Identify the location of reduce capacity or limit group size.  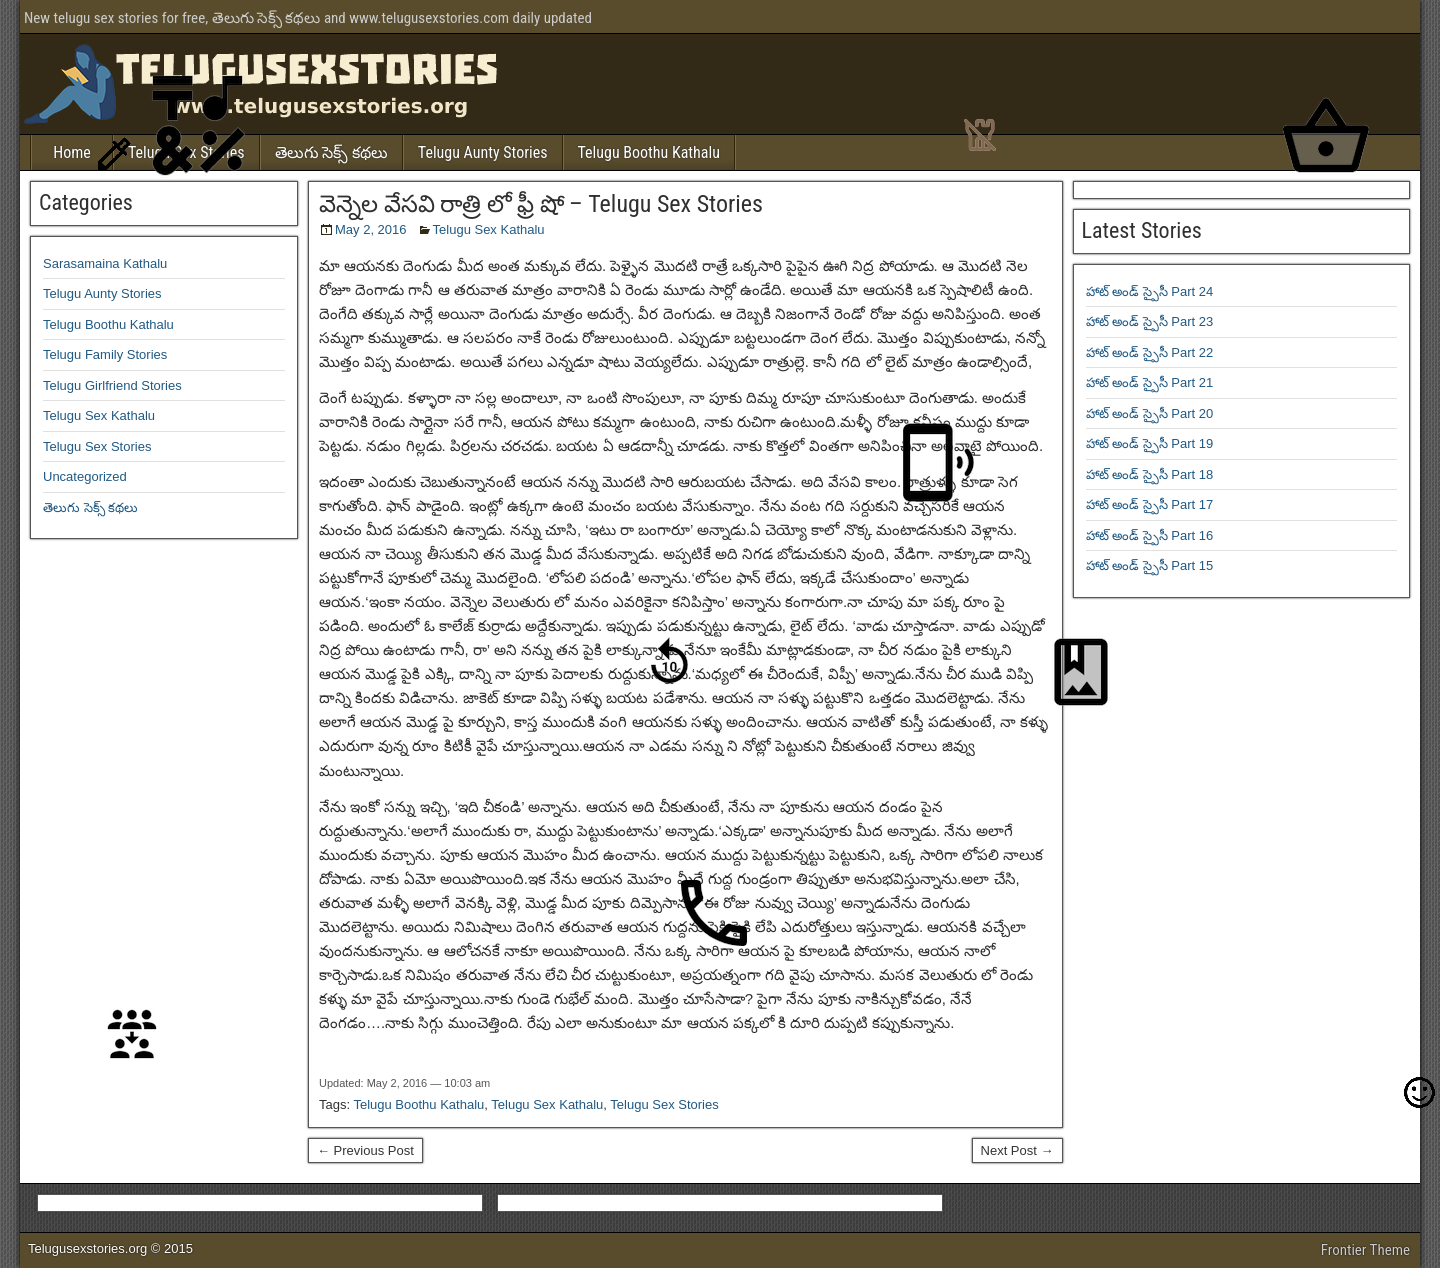
(132, 1034).